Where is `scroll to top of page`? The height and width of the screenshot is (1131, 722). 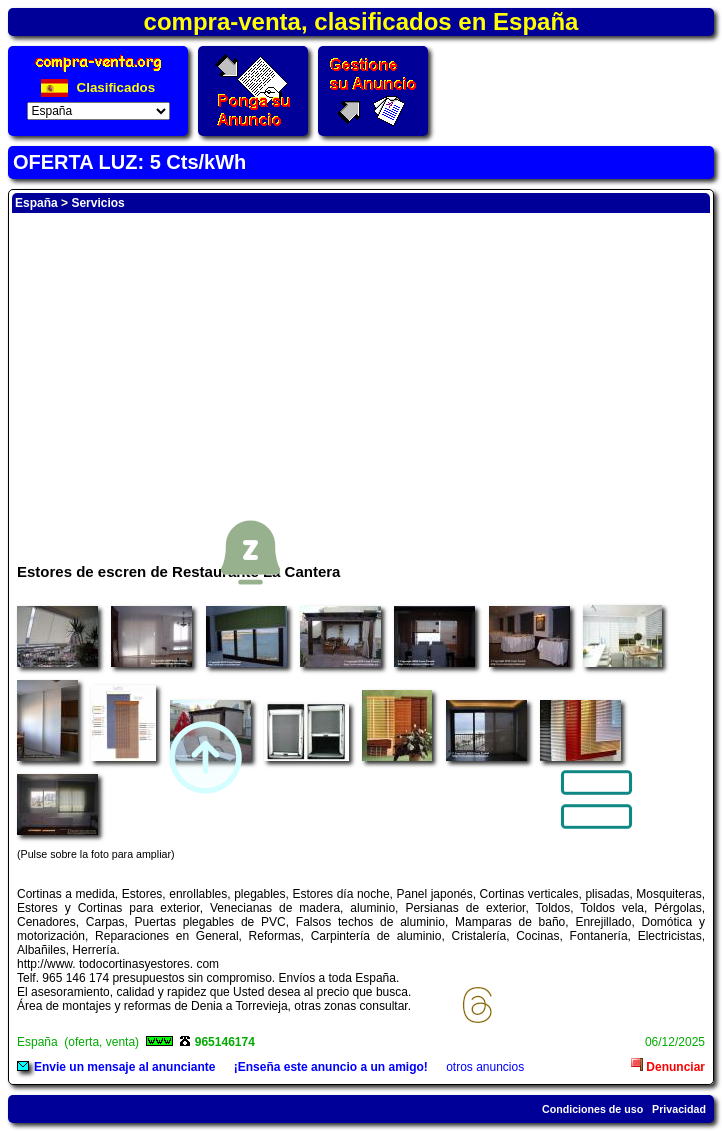
scroll to top of page is located at coordinates (205, 757).